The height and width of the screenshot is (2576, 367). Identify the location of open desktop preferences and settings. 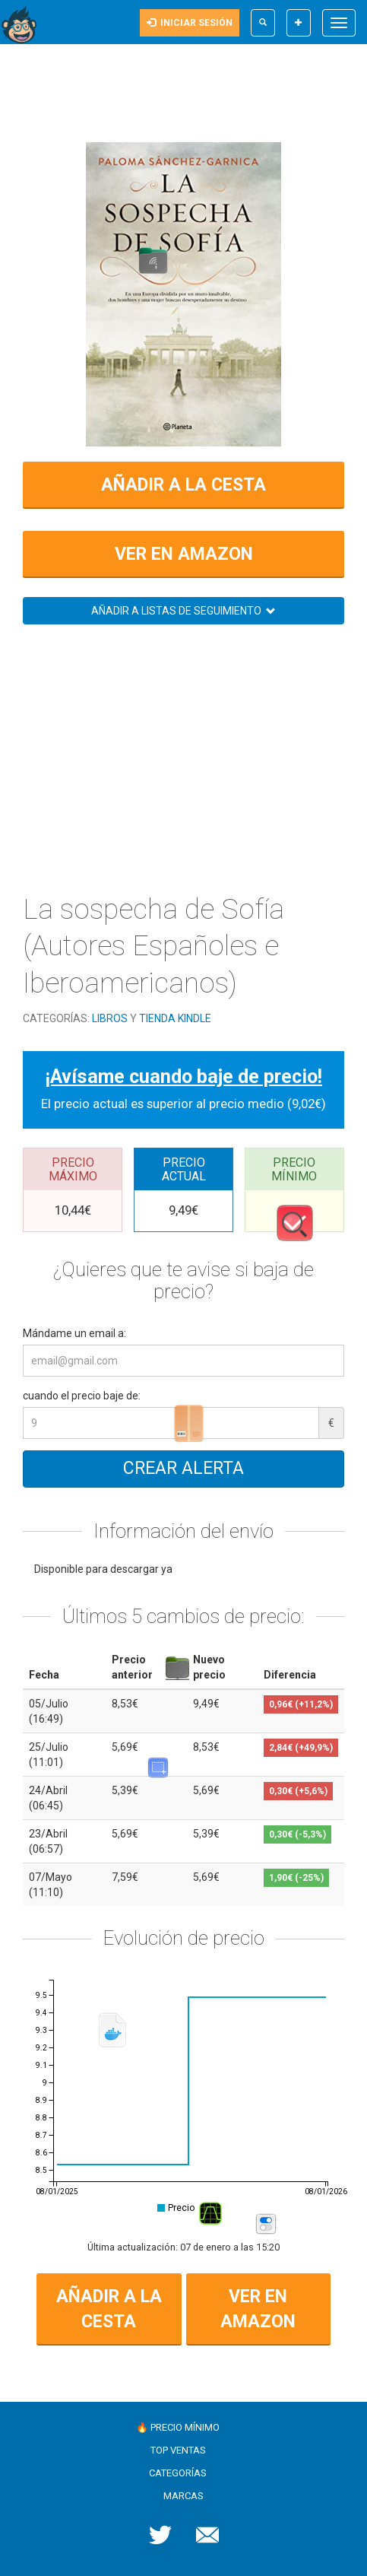
(266, 2224).